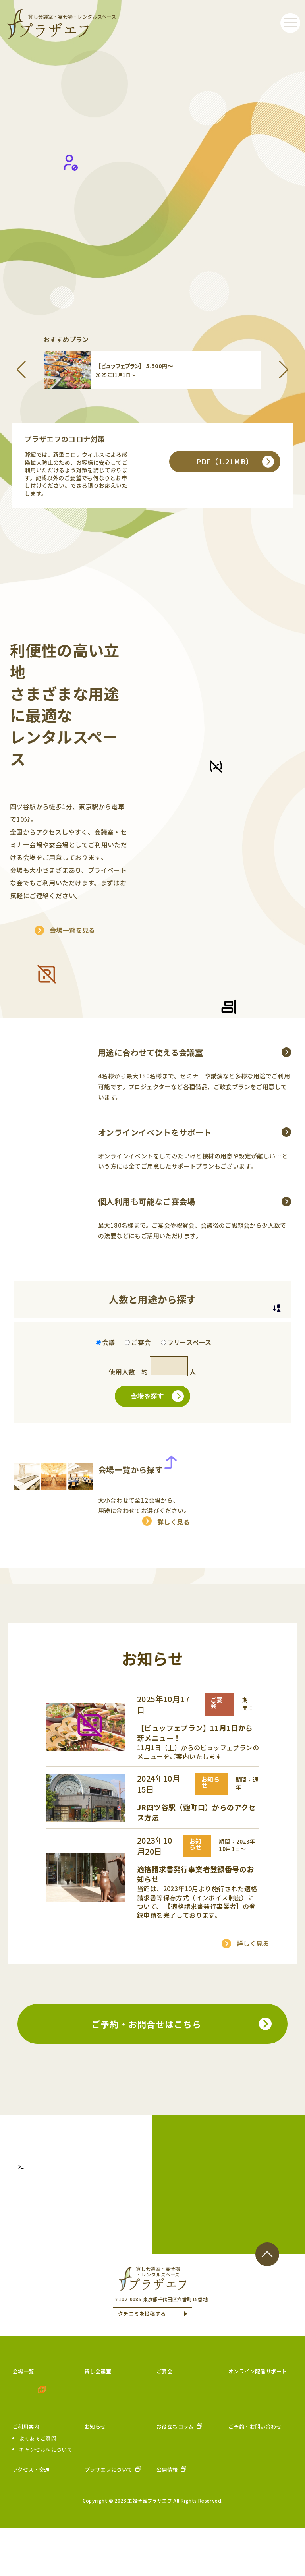 This screenshot has height=2576, width=305. What do you see at coordinates (90, 1725) in the screenshot?
I see `disable identity verification` at bounding box center [90, 1725].